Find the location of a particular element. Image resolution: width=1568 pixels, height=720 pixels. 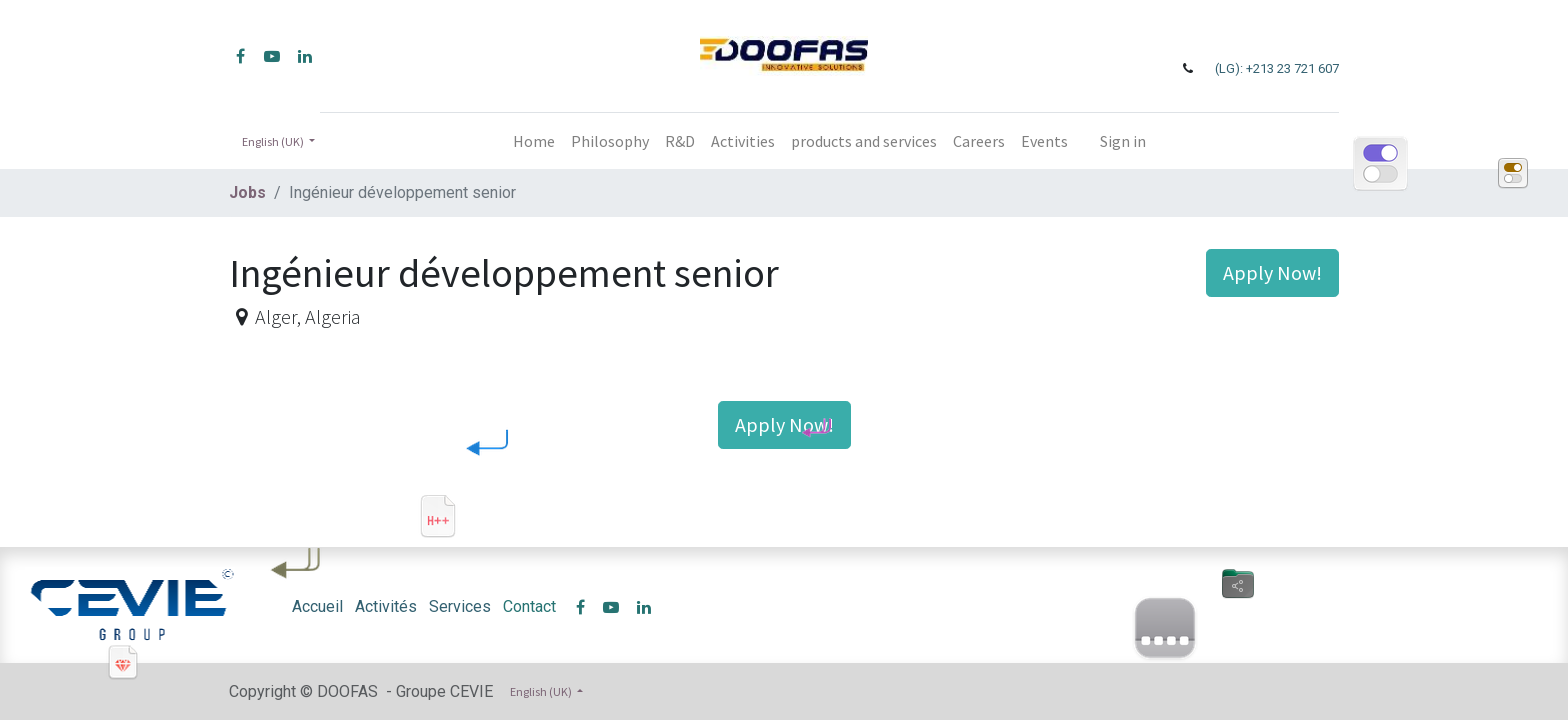

open unity tweak tool settings is located at coordinates (1380, 163).